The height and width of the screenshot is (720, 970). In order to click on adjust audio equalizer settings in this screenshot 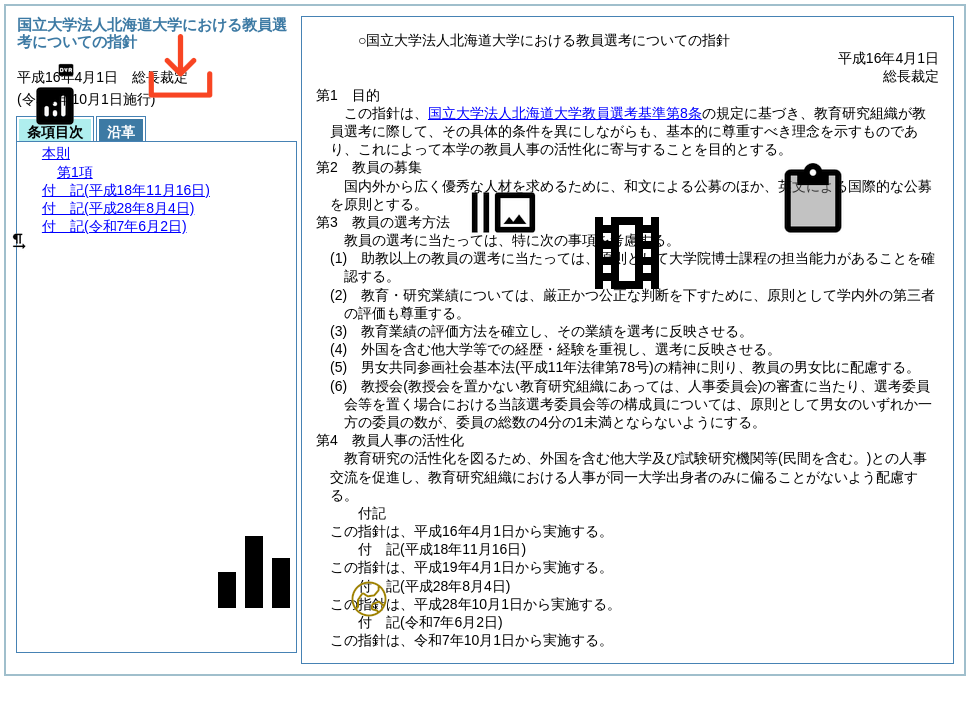, I will do `click(254, 572)`.